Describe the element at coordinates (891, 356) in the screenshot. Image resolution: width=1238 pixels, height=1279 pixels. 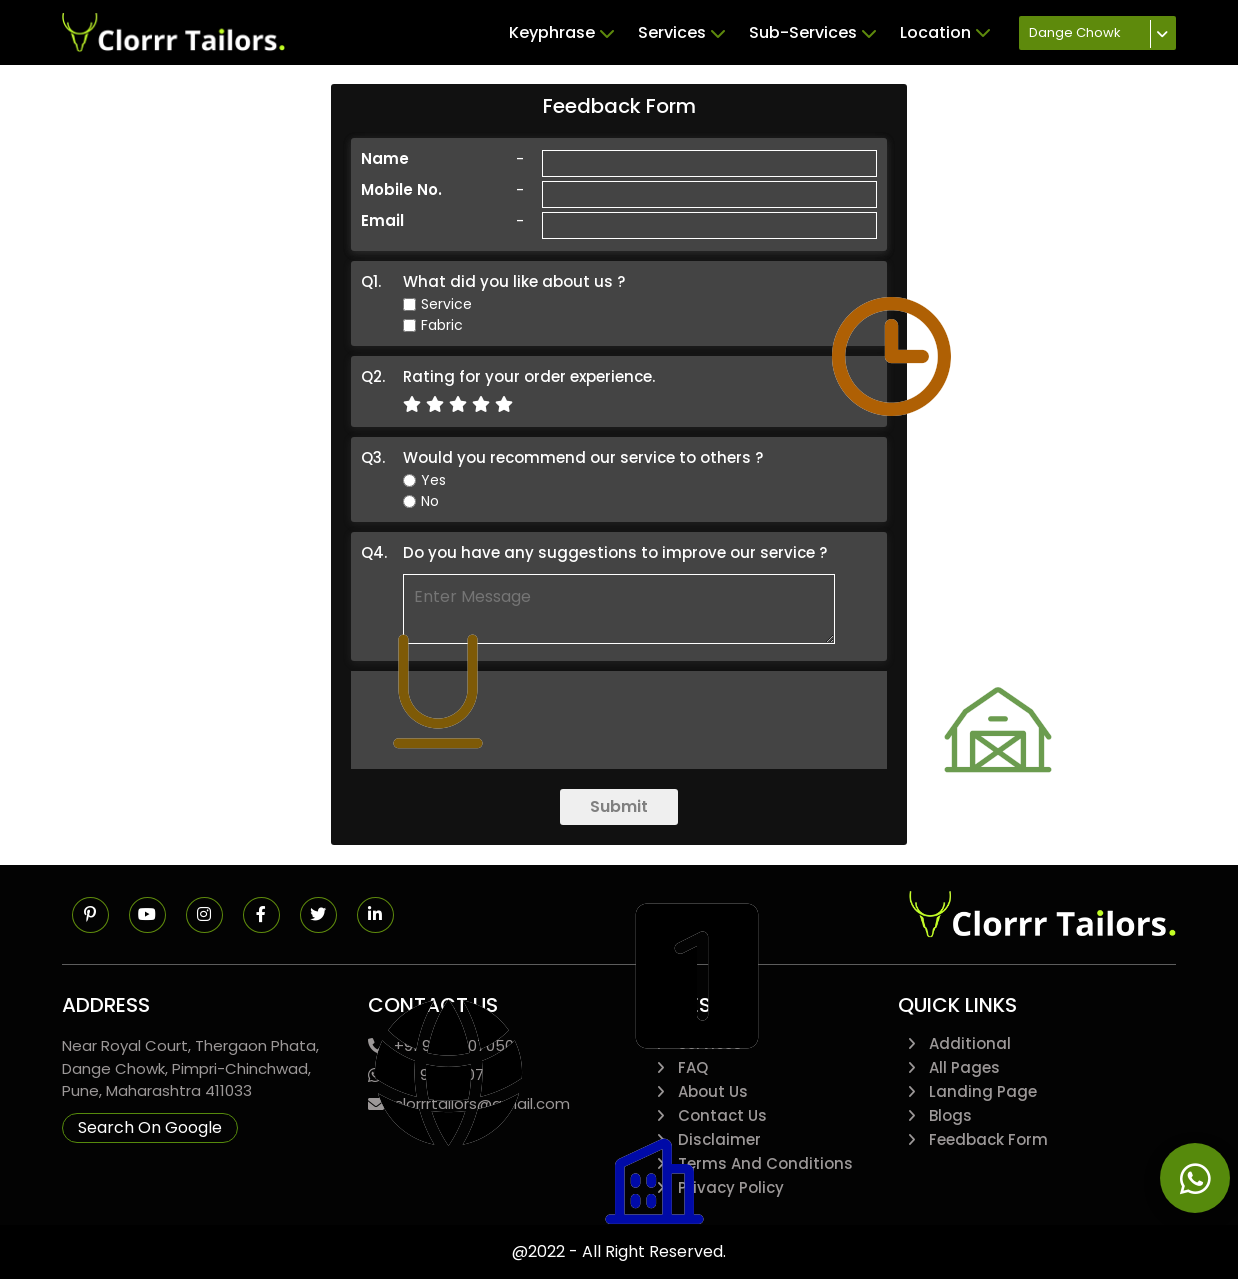
I see `view time or clock settings` at that location.